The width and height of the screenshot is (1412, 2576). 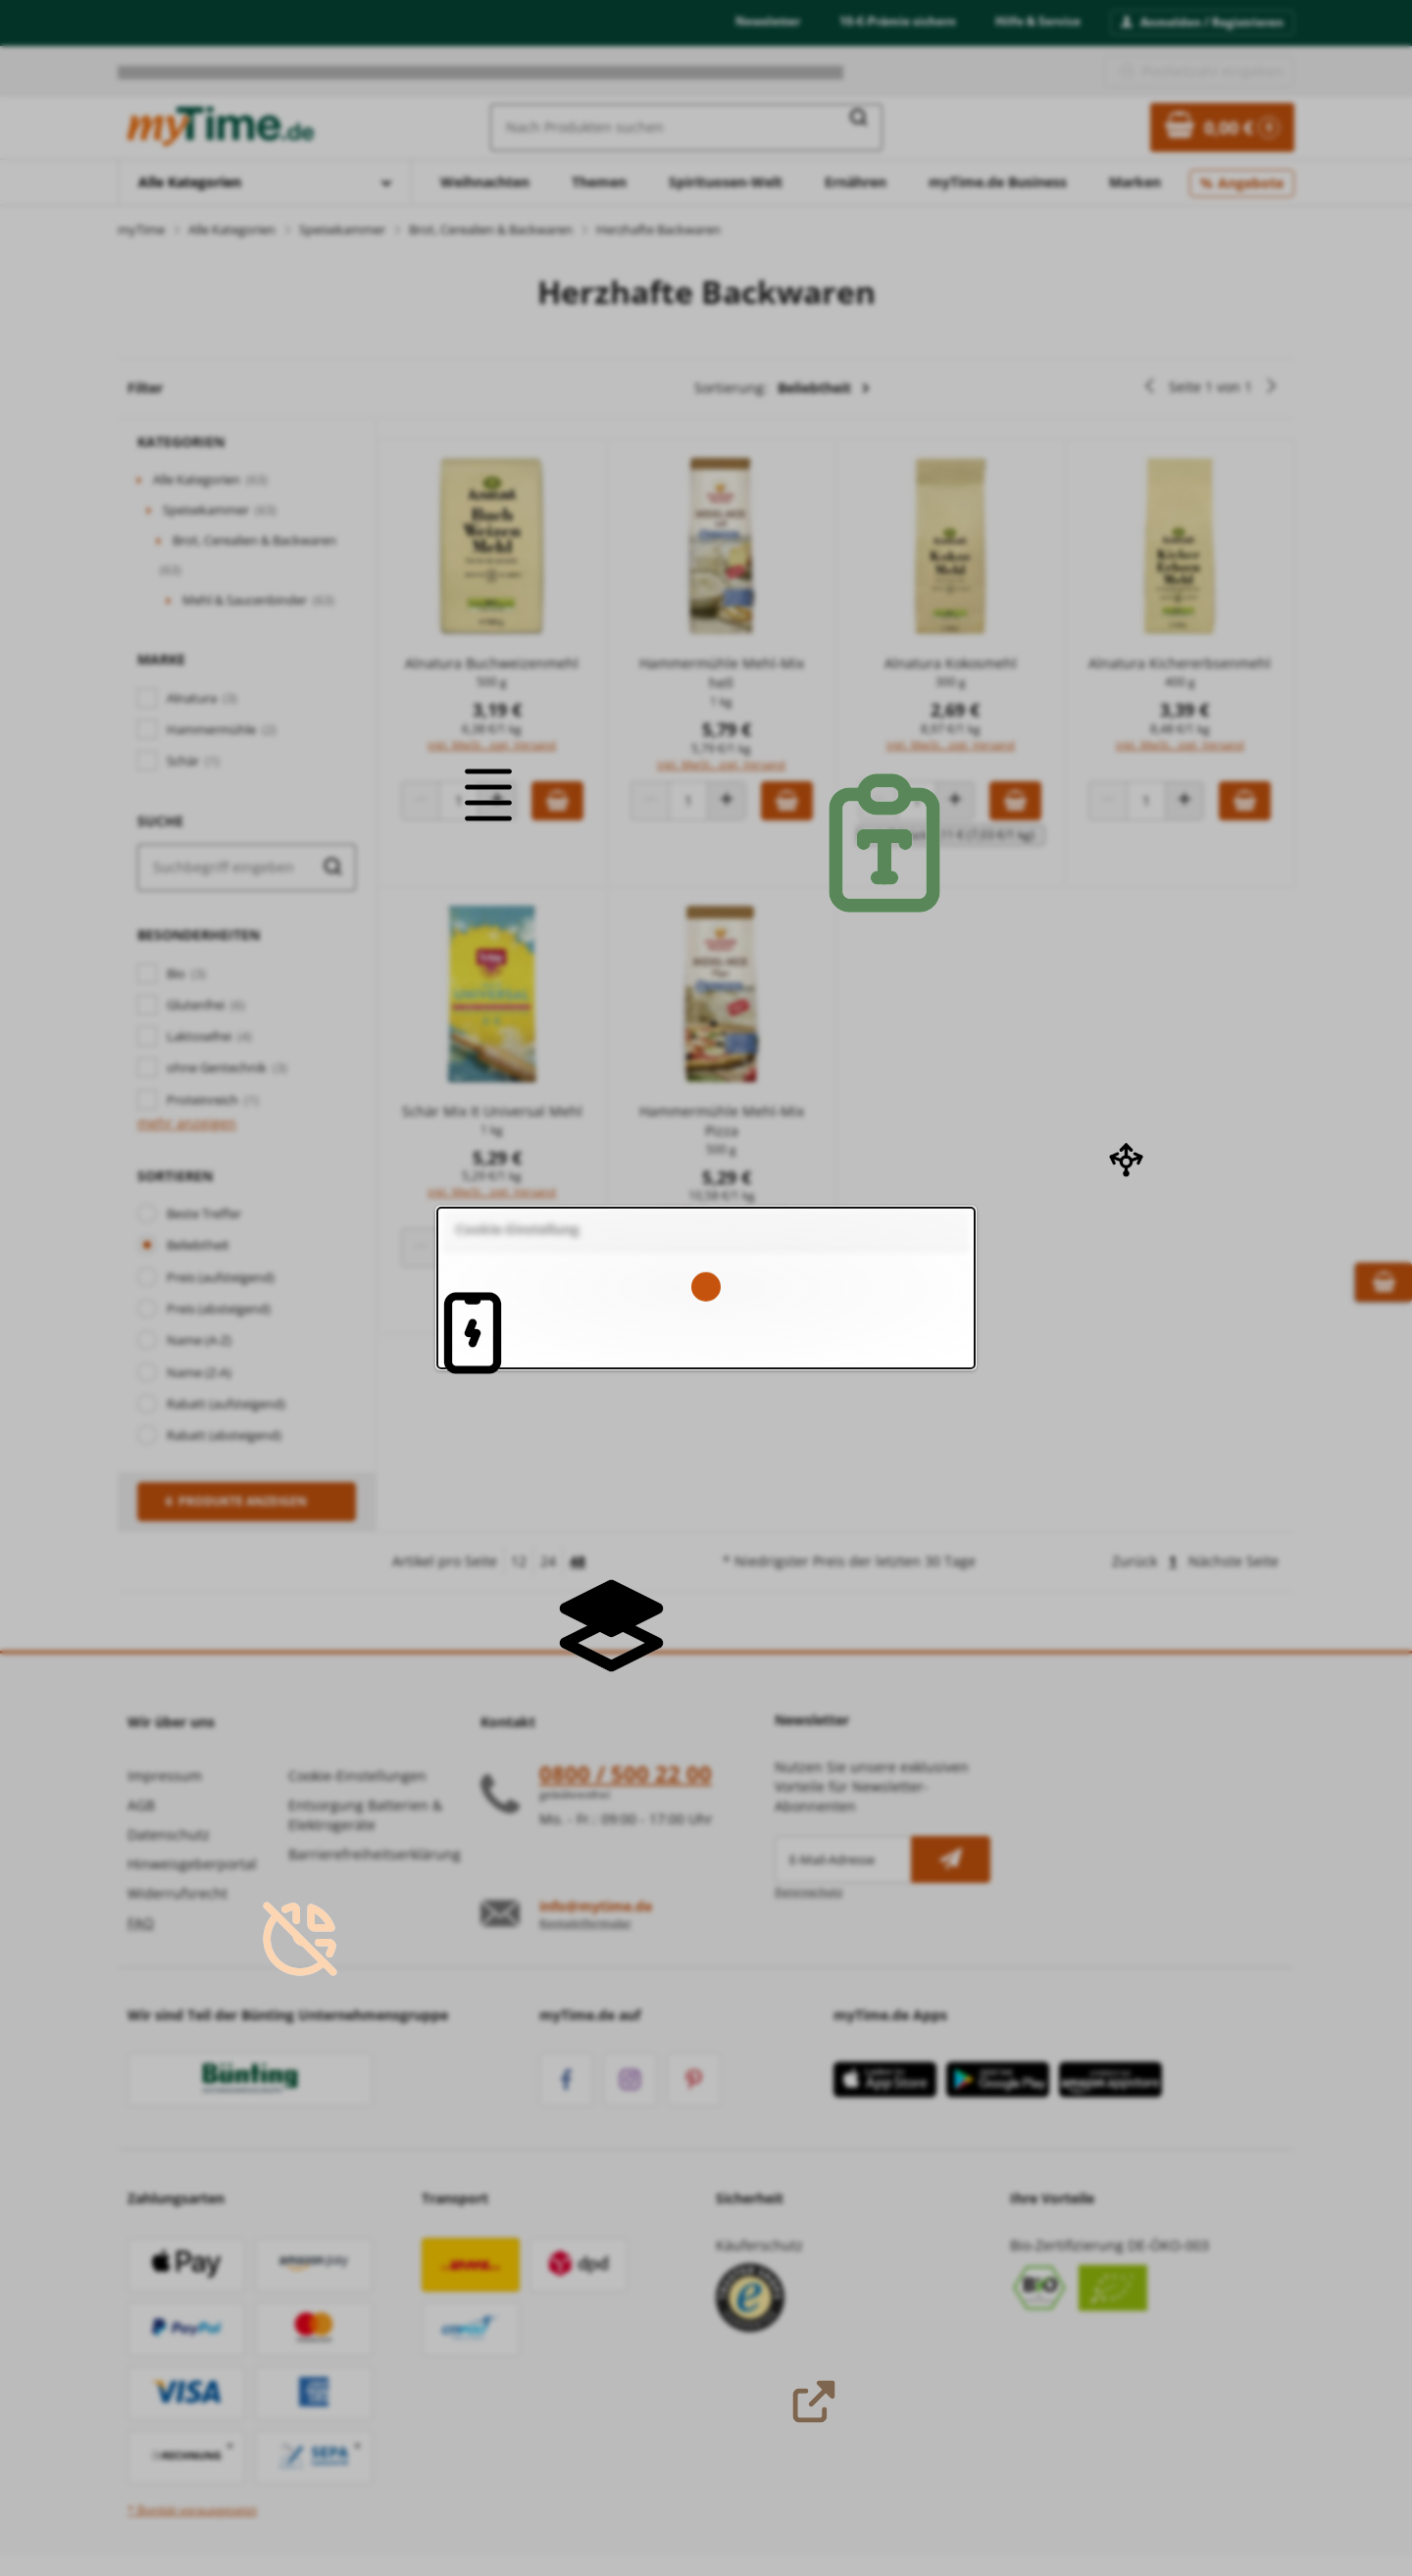 What do you see at coordinates (814, 2402) in the screenshot?
I see `open link in a new tab or window` at bounding box center [814, 2402].